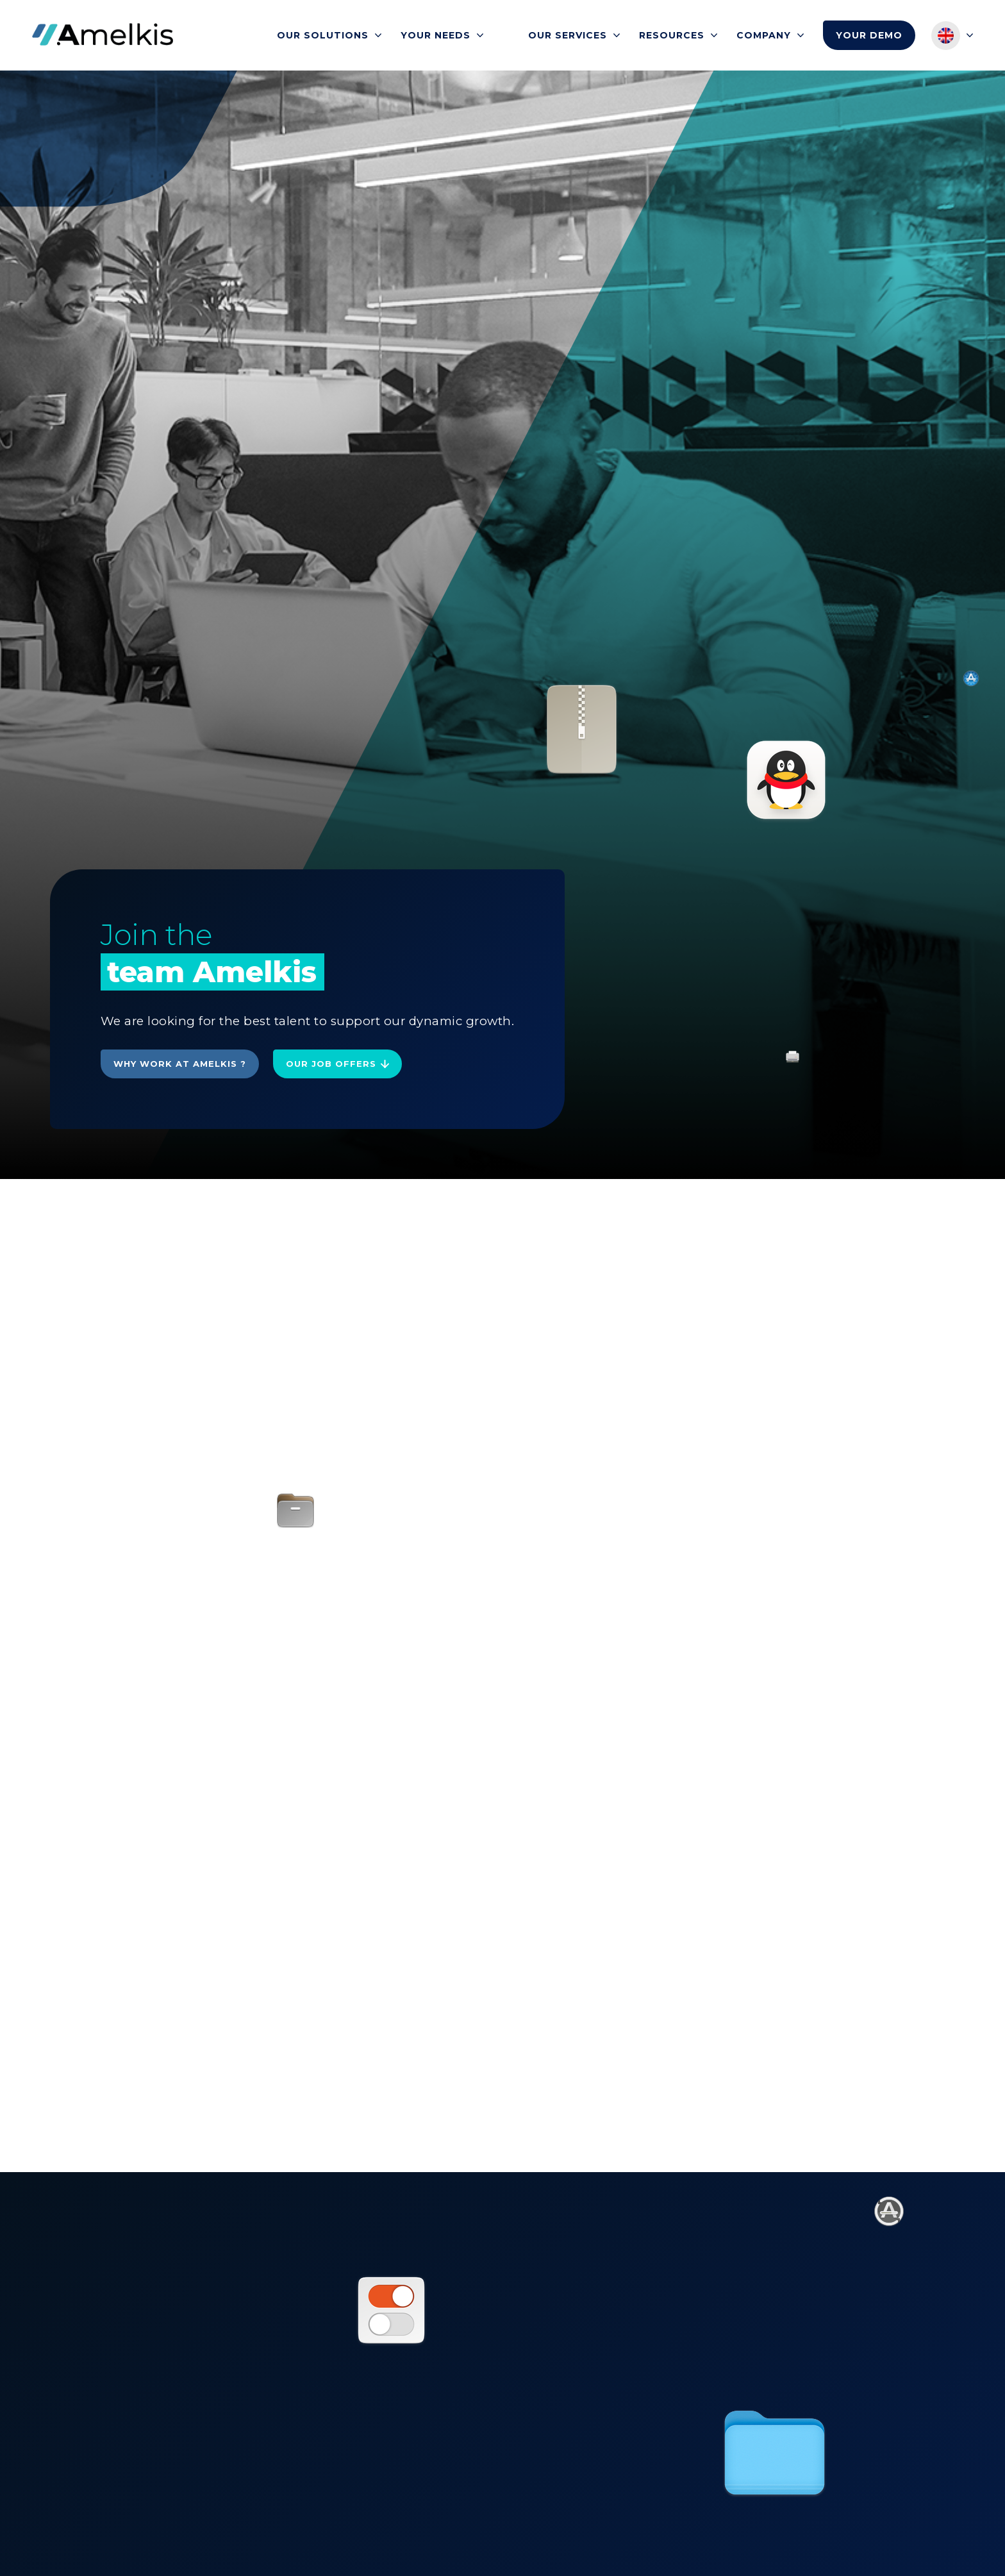 The image size is (1005, 2576). Describe the element at coordinates (889, 2211) in the screenshot. I see `open the software update manager` at that location.